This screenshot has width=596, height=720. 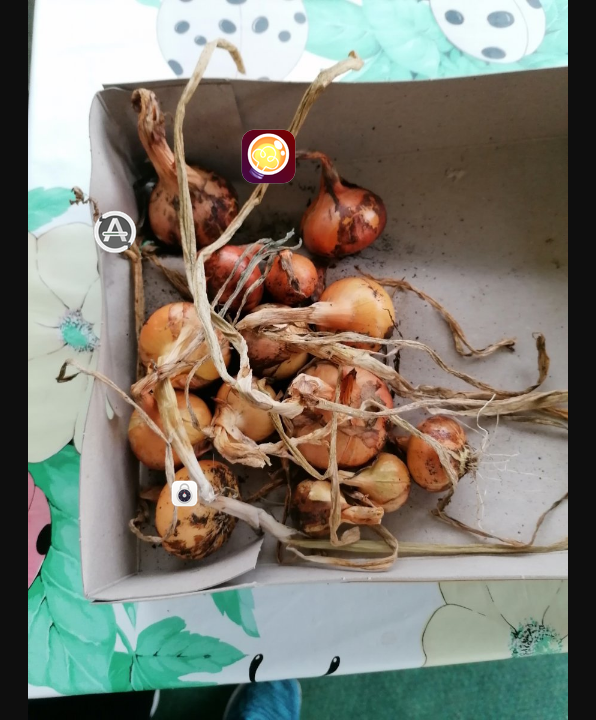 What do you see at coordinates (184, 493) in the screenshot?
I see `open two-factor authentication app` at bounding box center [184, 493].